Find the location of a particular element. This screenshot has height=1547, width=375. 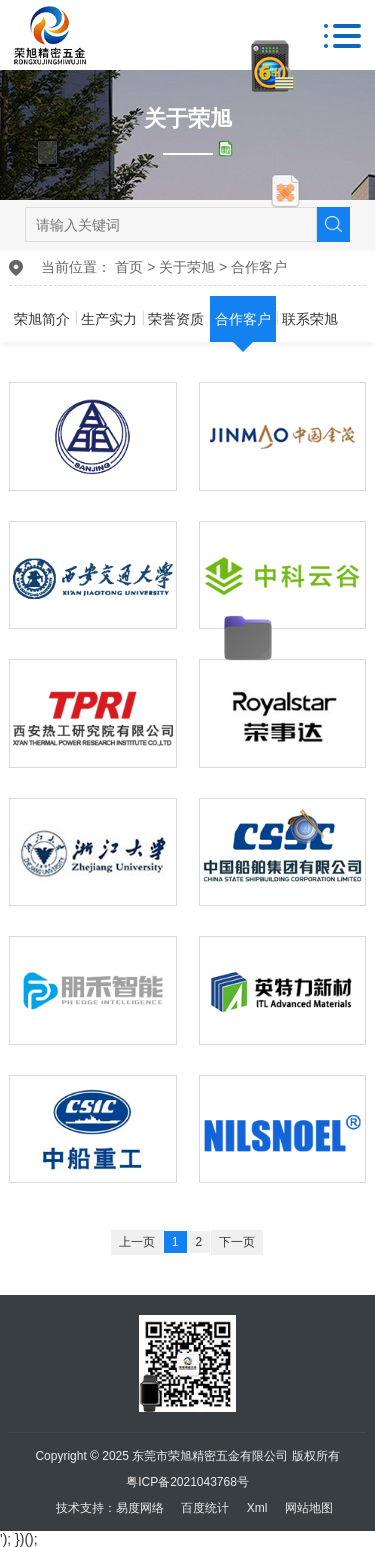

sync services application icon is located at coordinates (306, 826).